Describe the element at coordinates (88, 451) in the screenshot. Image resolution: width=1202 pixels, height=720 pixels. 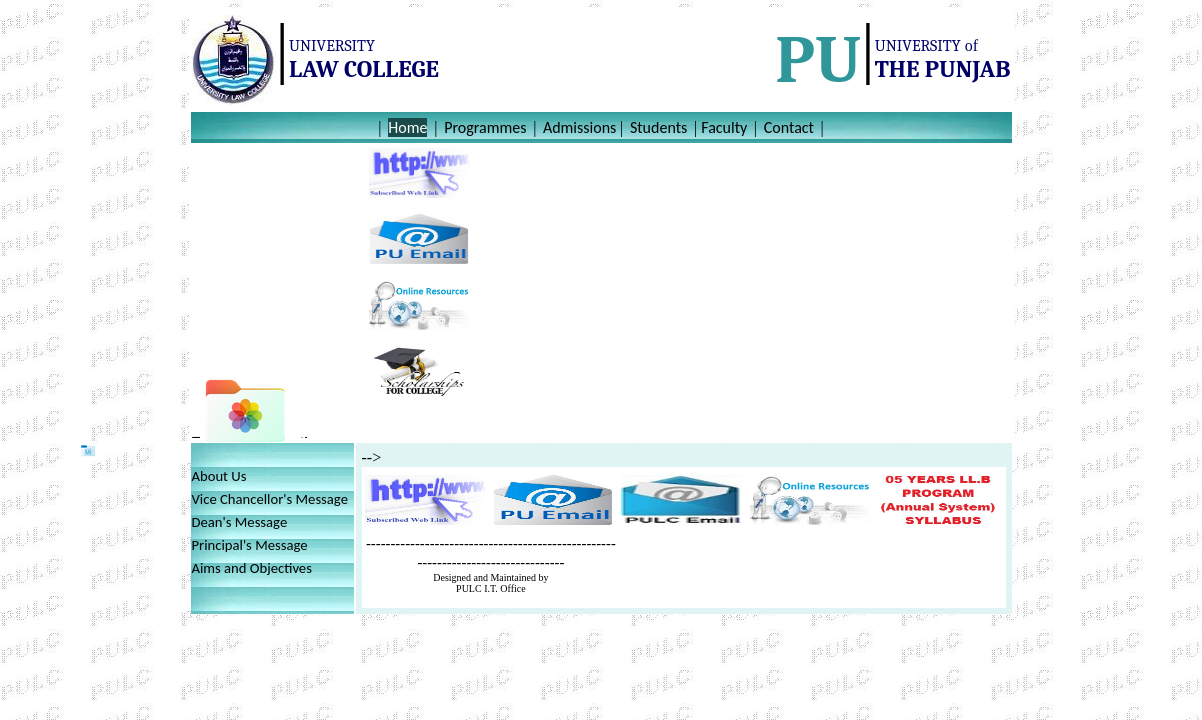
I see `folder containing UiPath automation projects` at that location.